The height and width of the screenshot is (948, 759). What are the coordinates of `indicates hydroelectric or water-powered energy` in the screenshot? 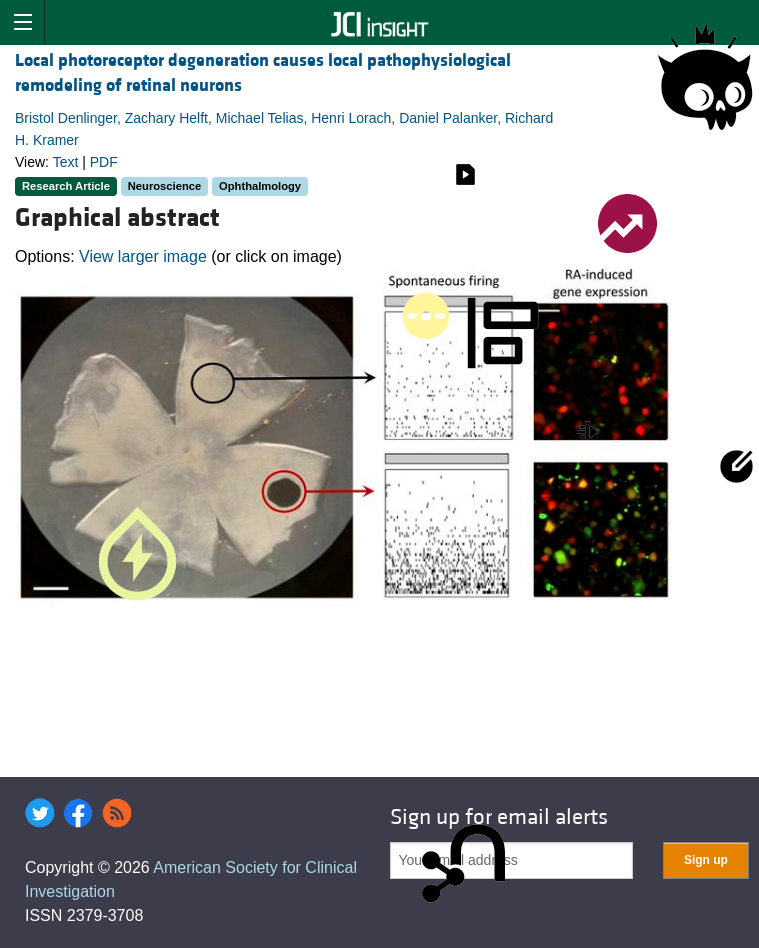 It's located at (137, 557).